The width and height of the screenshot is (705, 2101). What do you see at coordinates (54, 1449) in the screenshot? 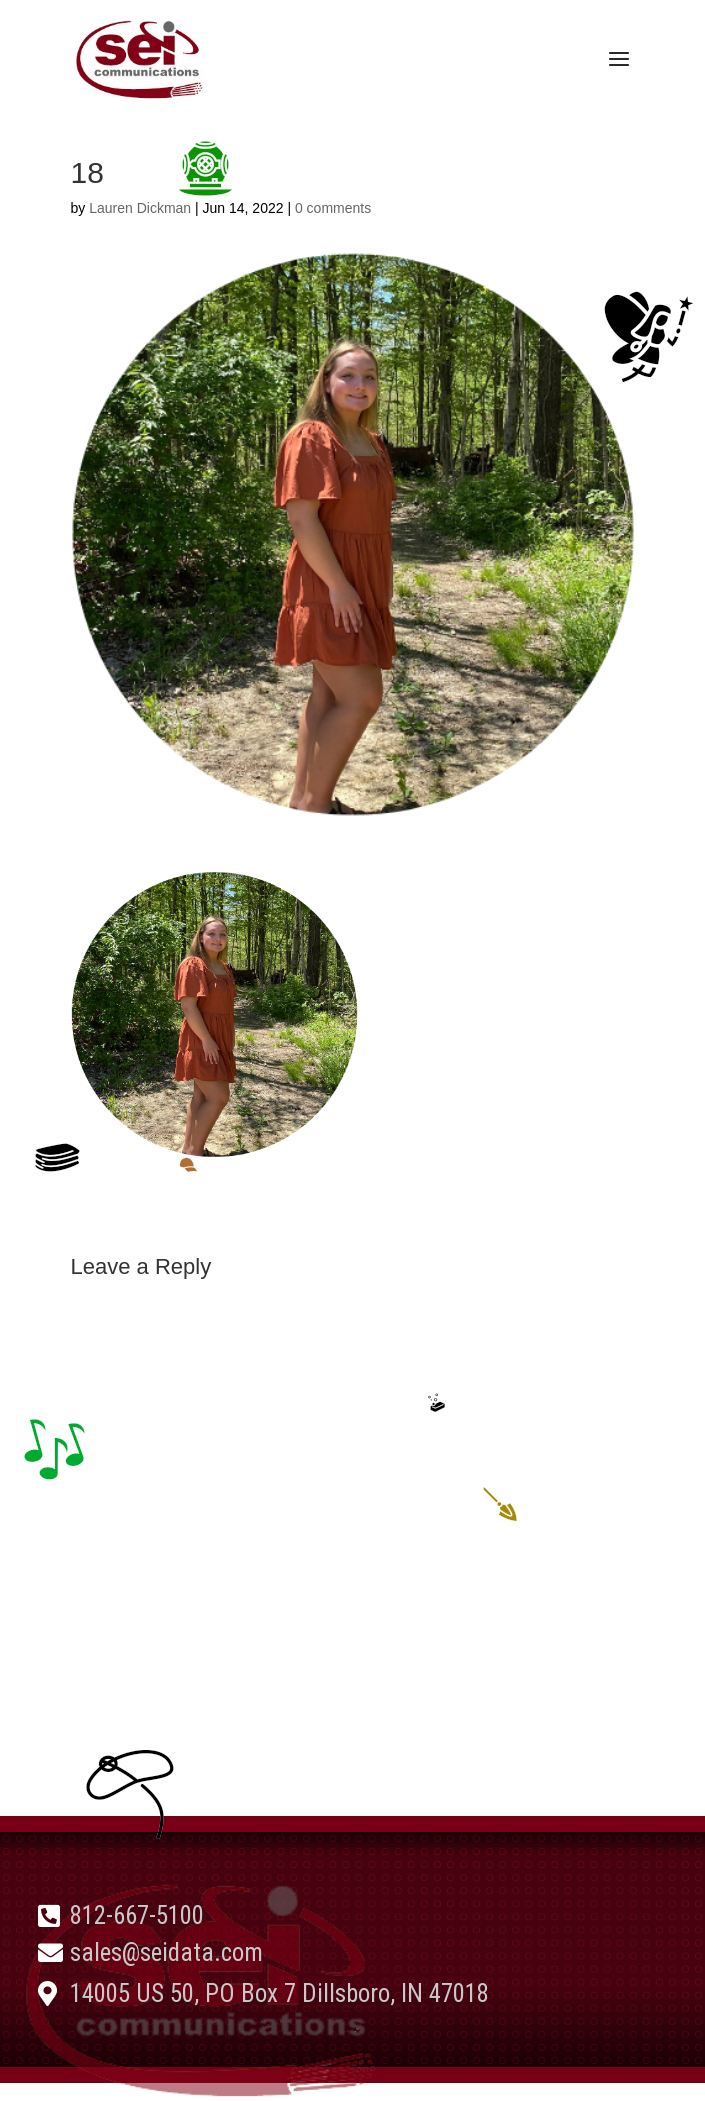
I see `access music or audio player` at bounding box center [54, 1449].